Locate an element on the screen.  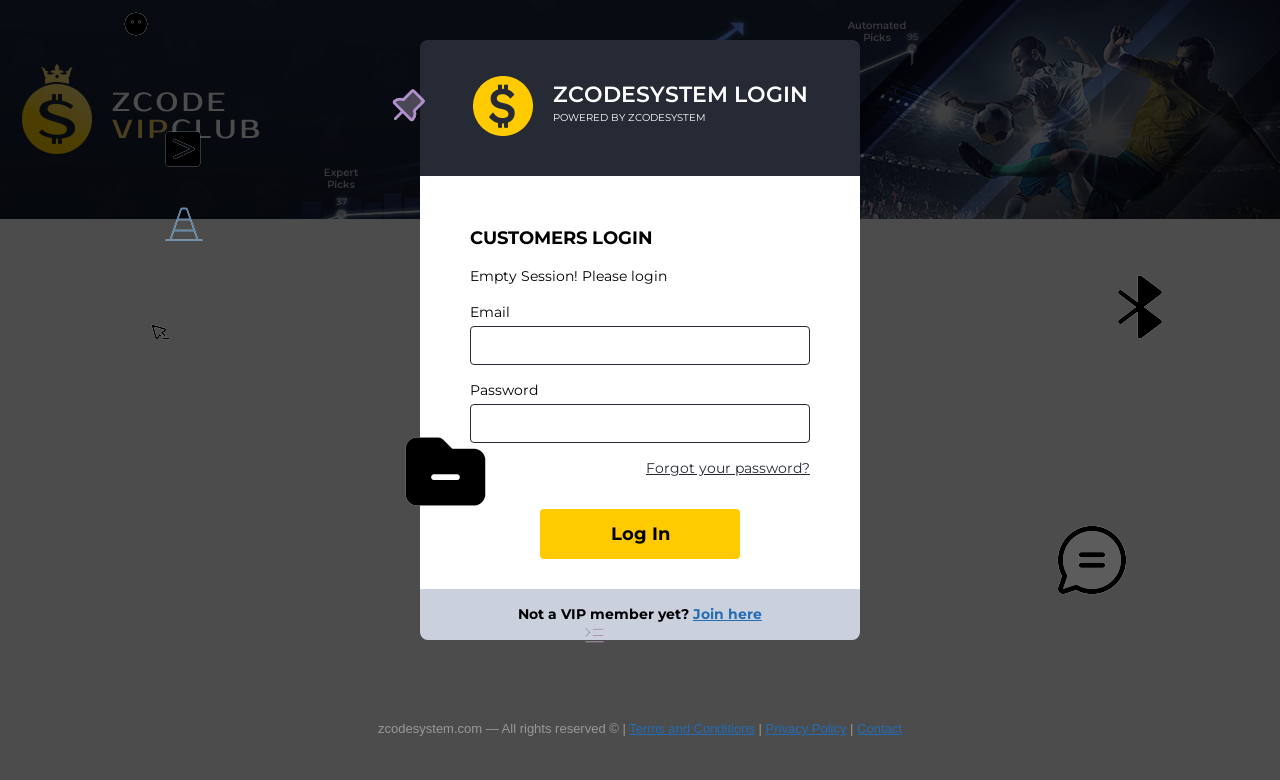
remove a file or folder is located at coordinates (445, 471).